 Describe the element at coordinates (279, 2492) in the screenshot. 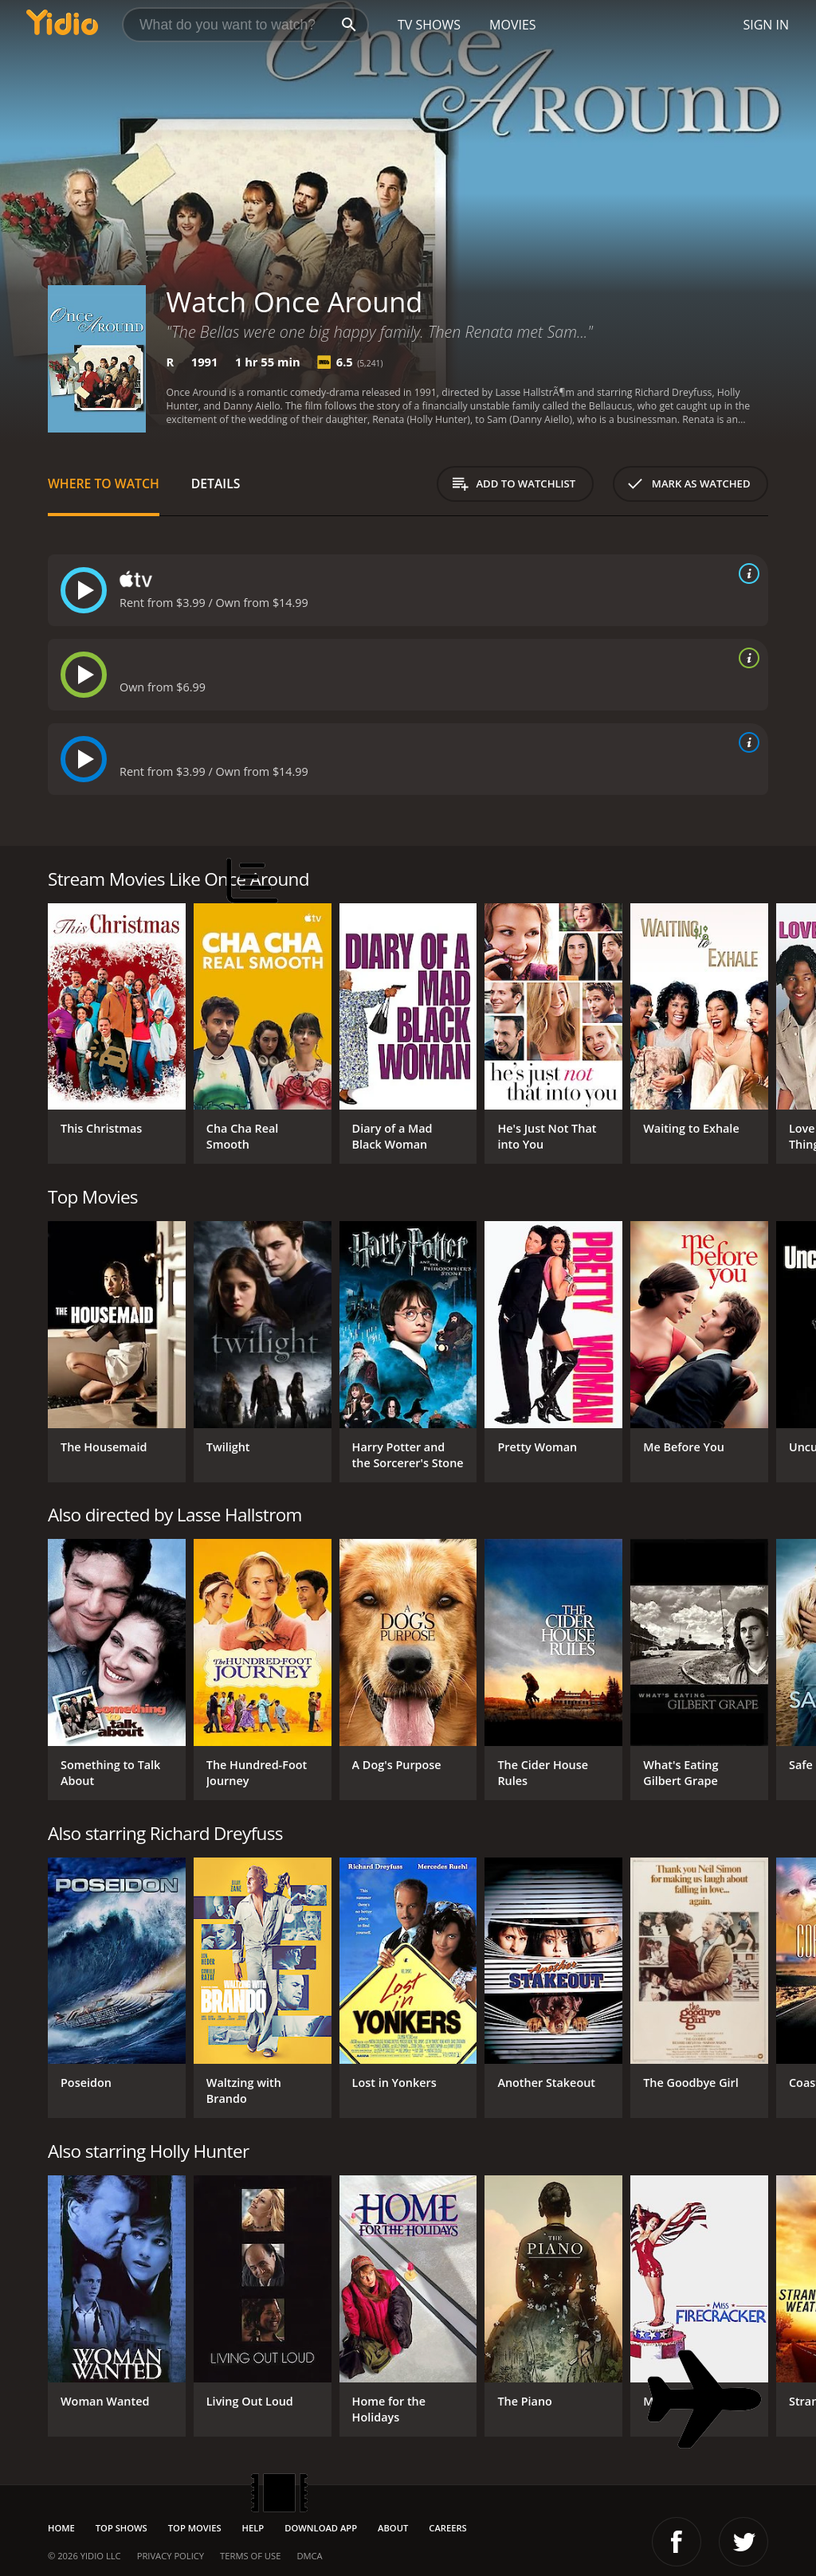

I see `view rug or carpet products` at that location.